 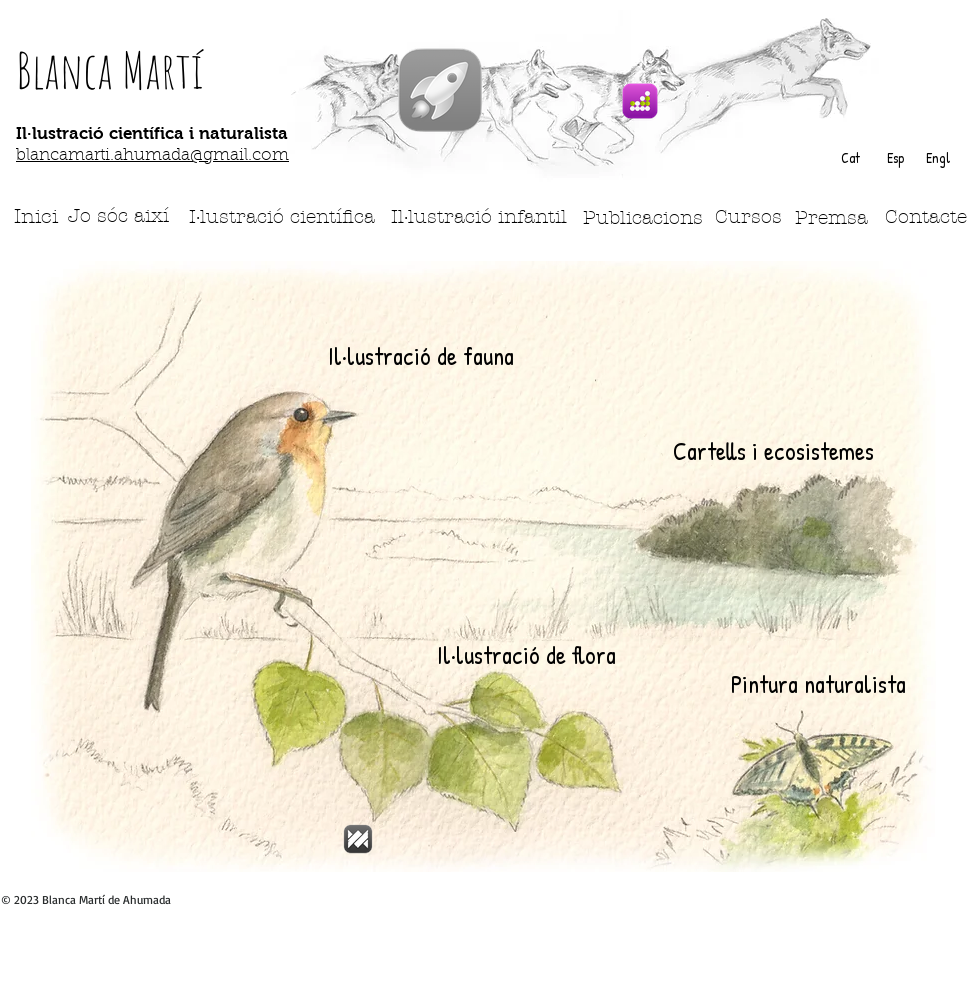 I want to click on launch the four in a row game app, so click(x=640, y=101).